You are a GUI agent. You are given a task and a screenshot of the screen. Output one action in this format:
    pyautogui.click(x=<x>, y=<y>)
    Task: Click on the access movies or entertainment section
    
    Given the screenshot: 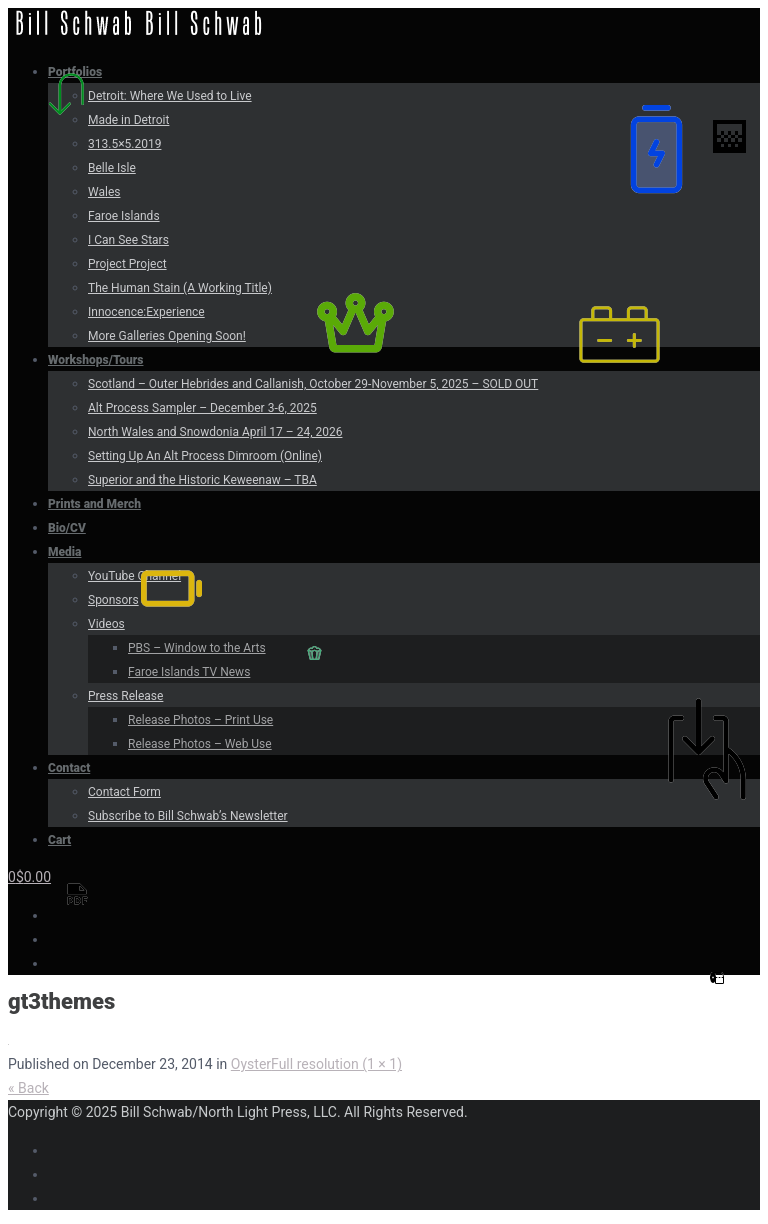 What is the action you would take?
    pyautogui.click(x=314, y=653)
    